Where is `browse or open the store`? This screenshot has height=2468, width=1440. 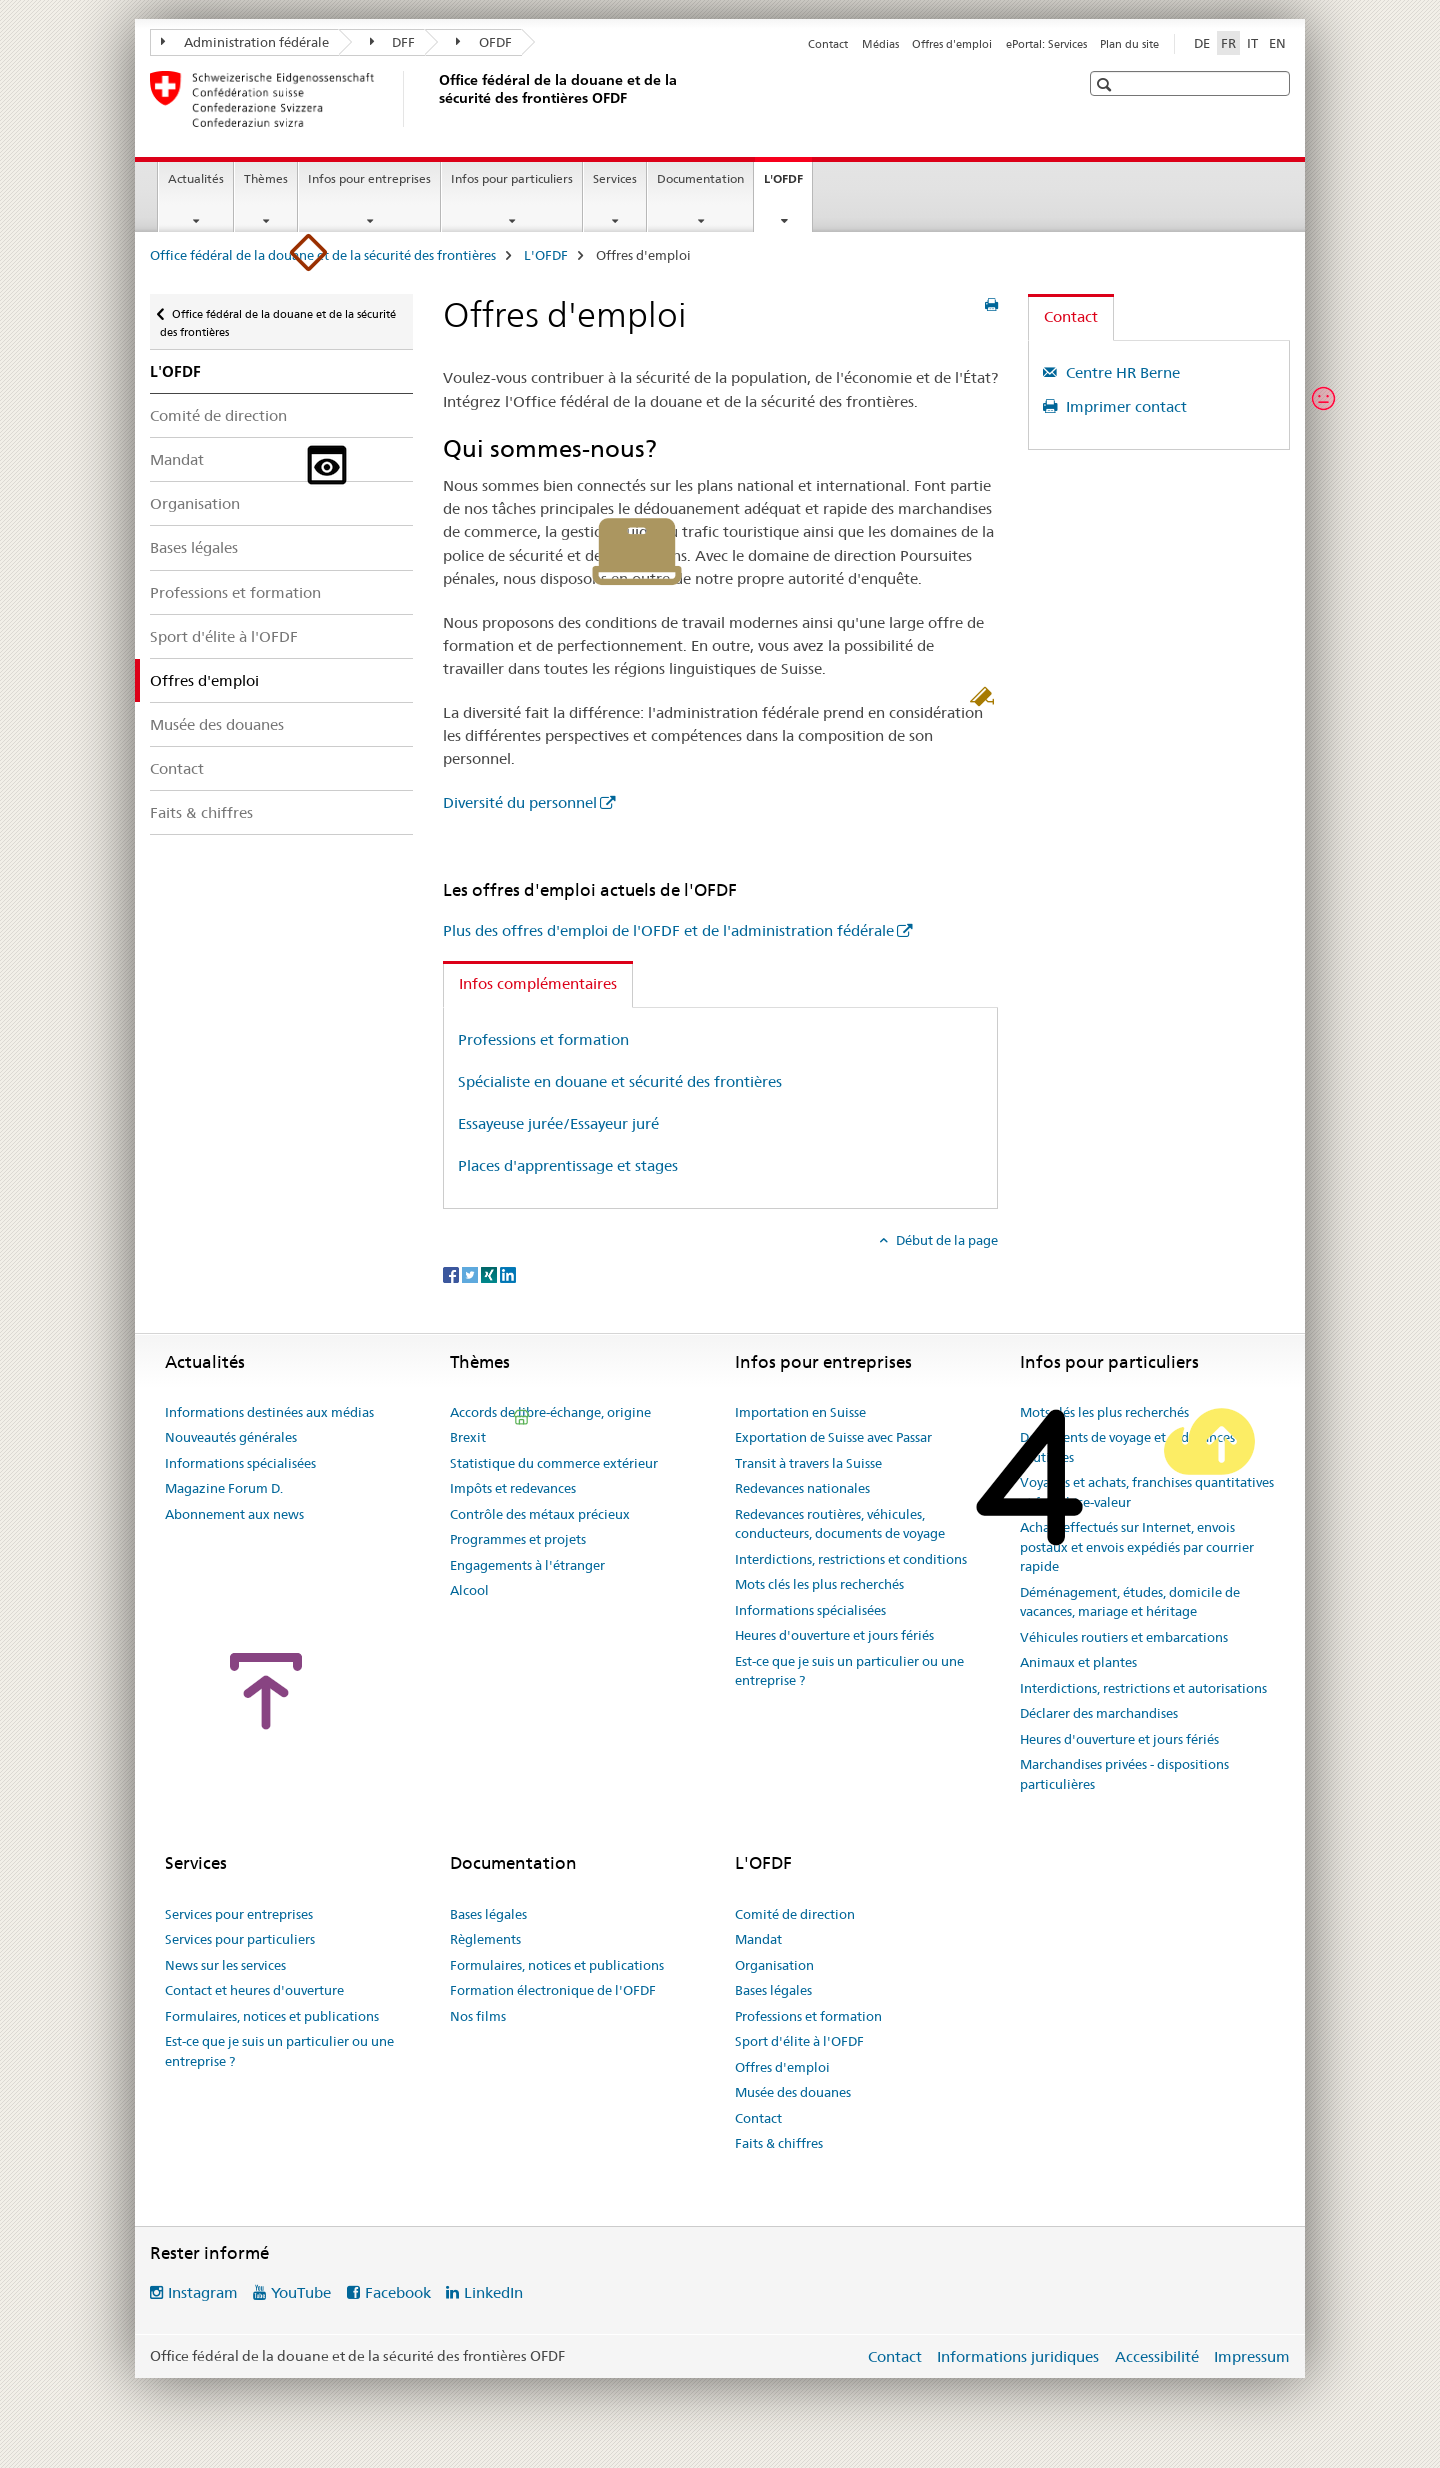
browse or open the store is located at coordinates (521, 1417).